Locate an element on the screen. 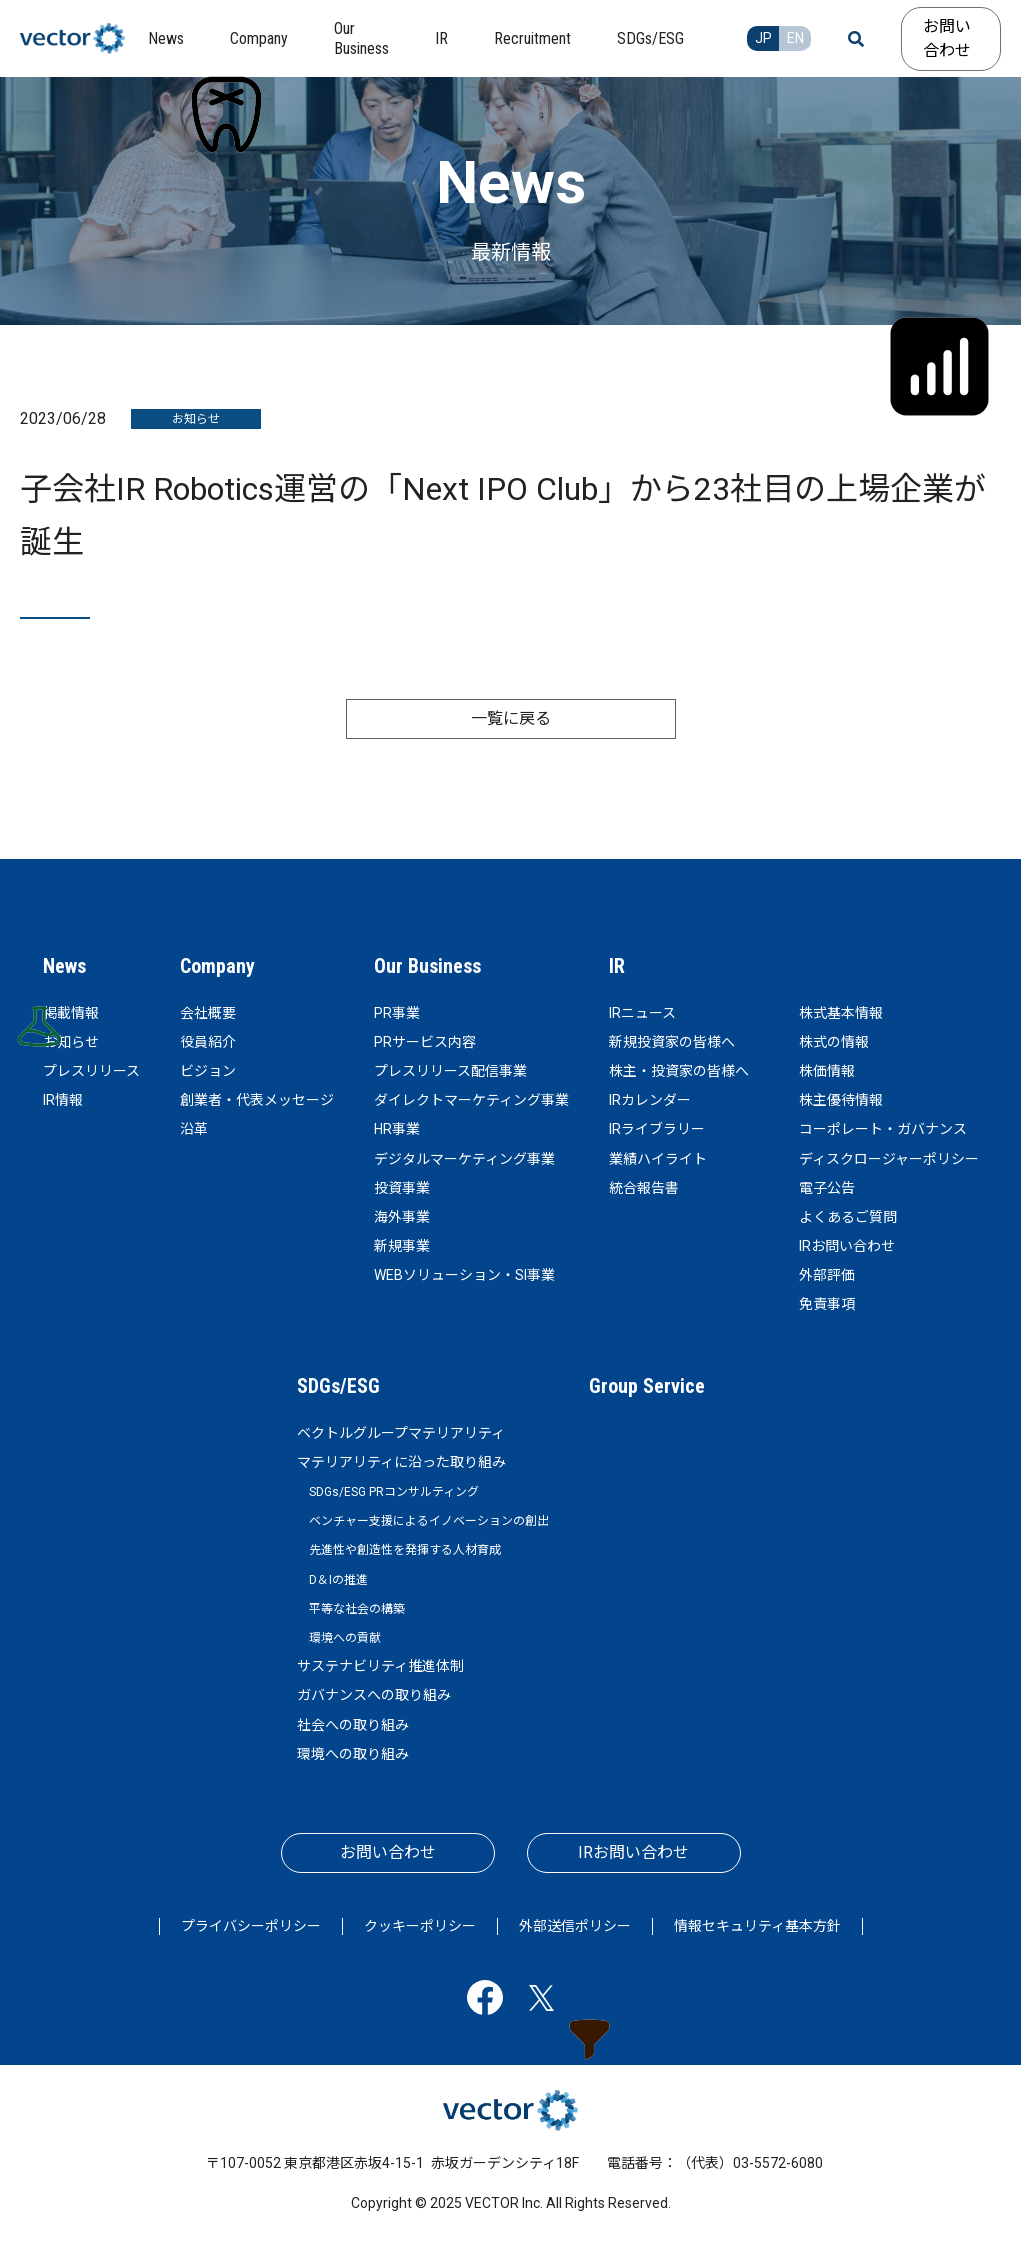 This screenshot has width=1021, height=2260. view analytics dashboard is located at coordinates (939, 366).